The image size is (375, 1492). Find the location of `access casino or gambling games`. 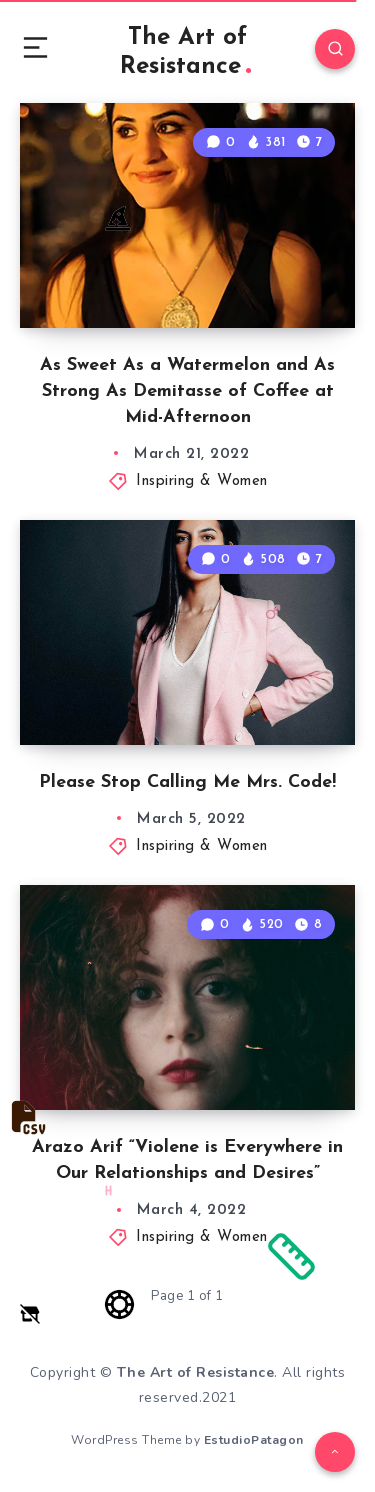

access casino or gambling games is located at coordinates (119, 1304).